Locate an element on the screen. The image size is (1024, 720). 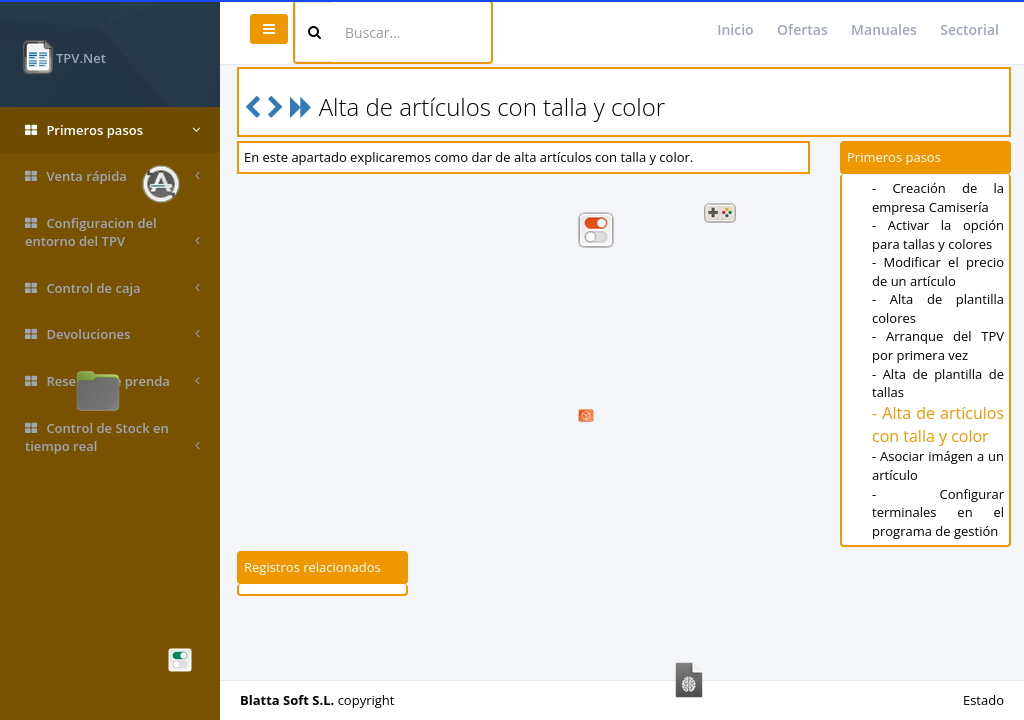
open a folder or directory is located at coordinates (98, 391).